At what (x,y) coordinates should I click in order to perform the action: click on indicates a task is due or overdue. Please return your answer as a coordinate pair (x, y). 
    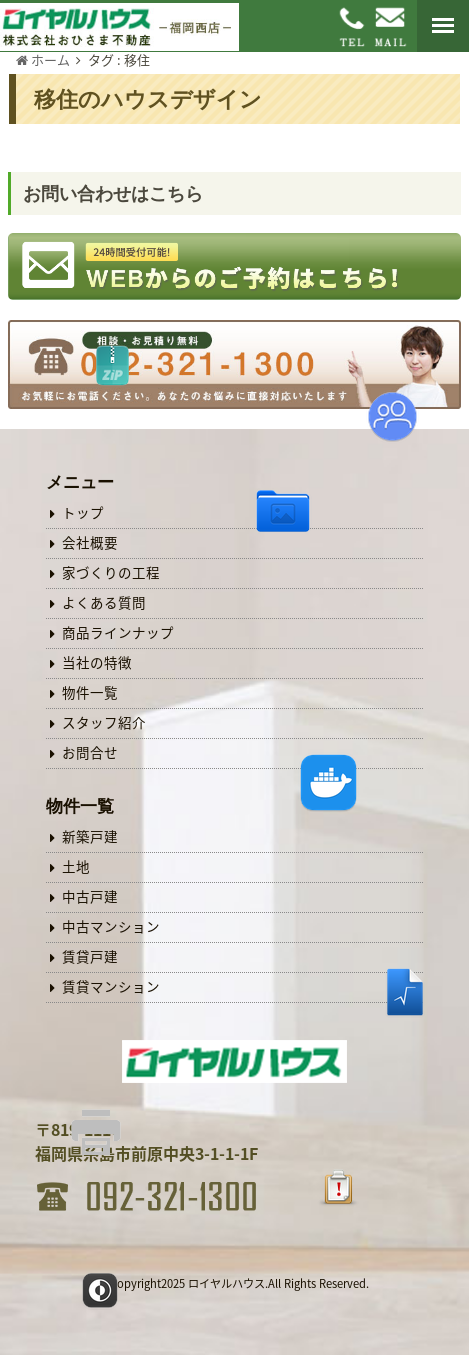
    Looking at the image, I should click on (338, 1187).